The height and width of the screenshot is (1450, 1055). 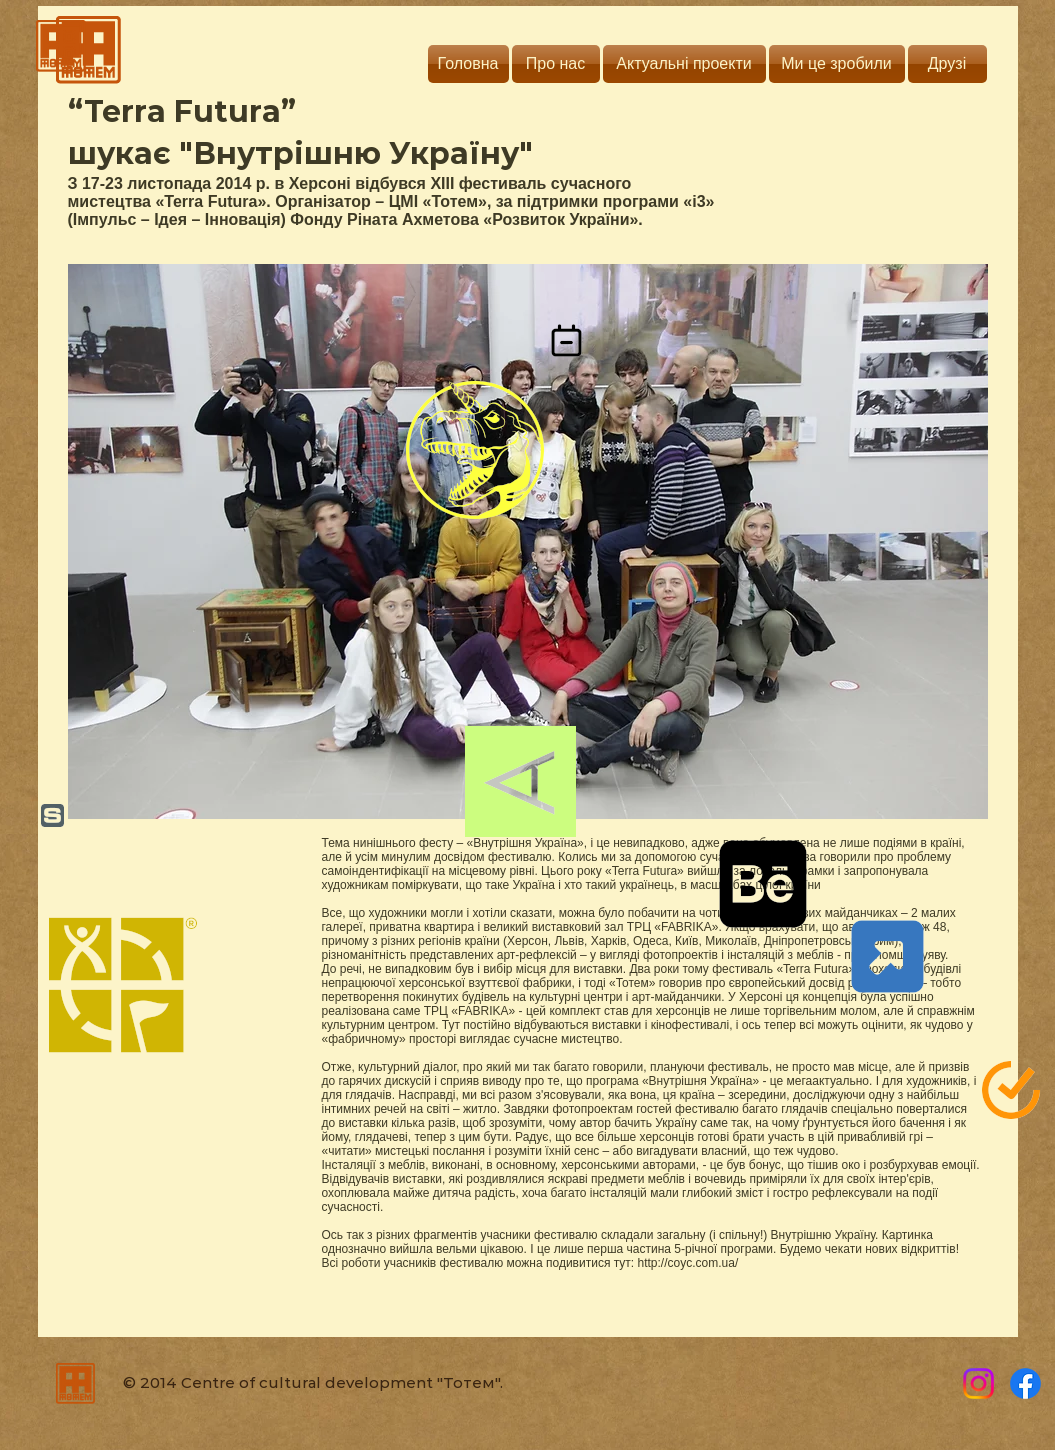 I want to click on libuv library logo, so click(x=475, y=450).